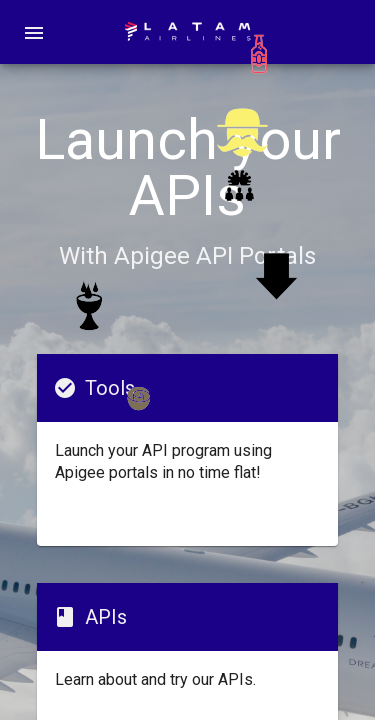 The image size is (375, 720). I want to click on download a file or content, so click(276, 276).